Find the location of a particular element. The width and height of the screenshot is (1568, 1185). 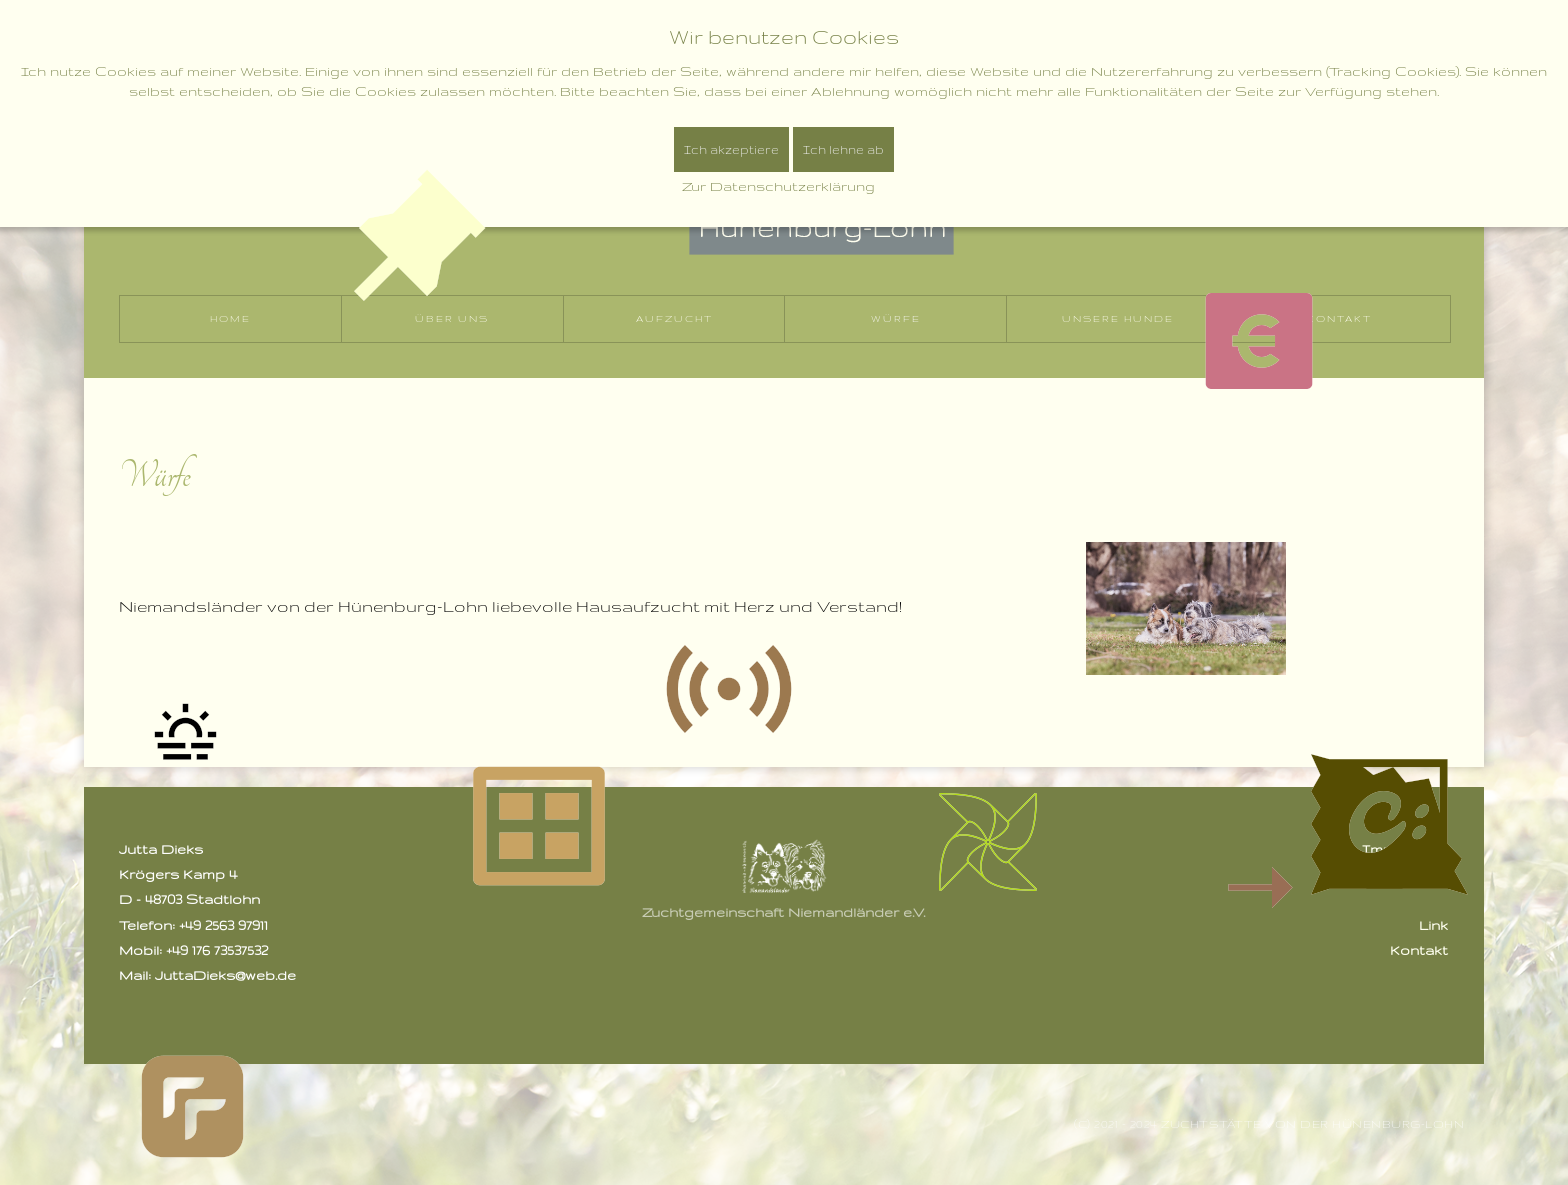

switch to gallery view is located at coordinates (539, 826).